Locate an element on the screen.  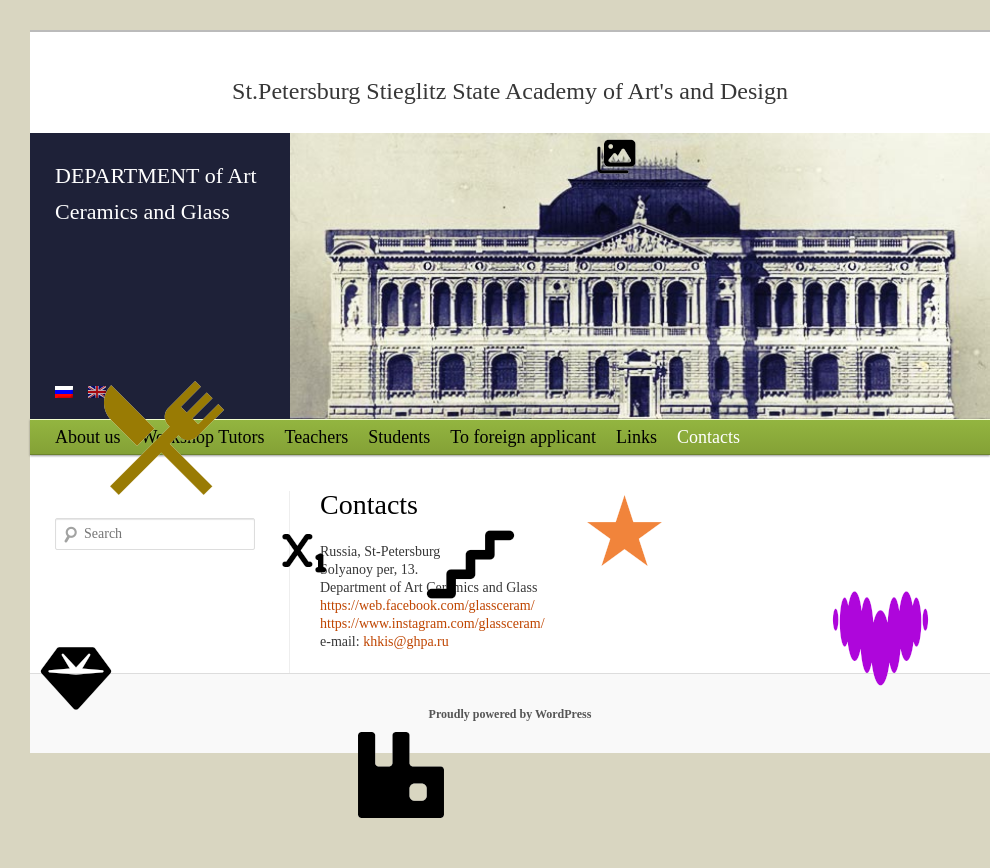
open deezer music streaming app is located at coordinates (880, 637).